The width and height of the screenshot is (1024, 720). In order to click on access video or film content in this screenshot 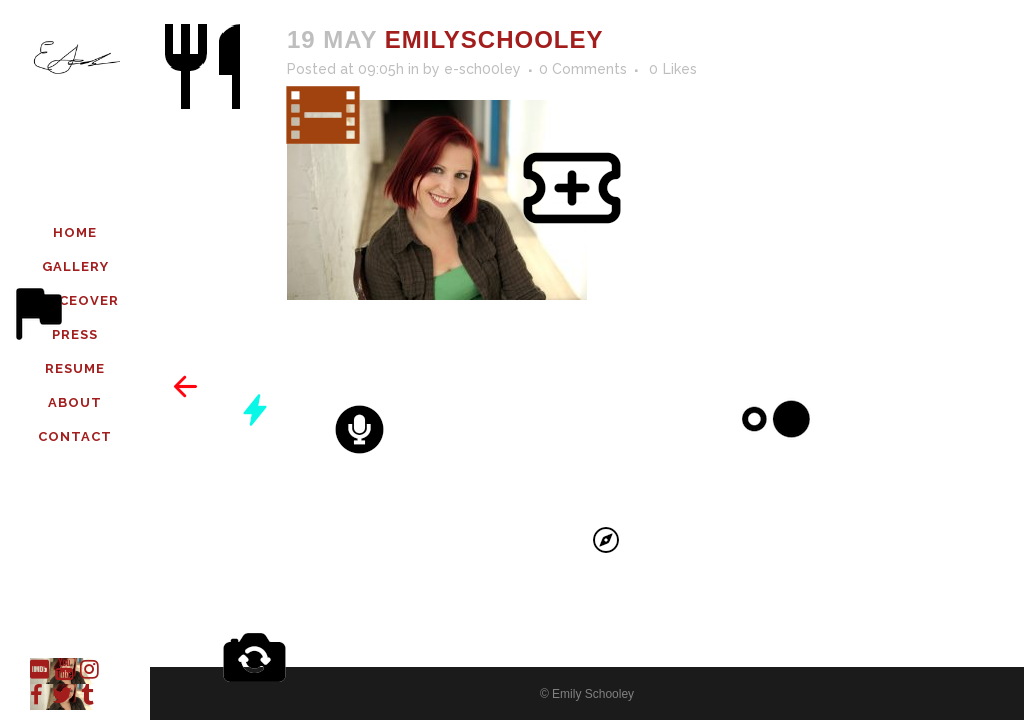, I will do `click(323, 115)`.